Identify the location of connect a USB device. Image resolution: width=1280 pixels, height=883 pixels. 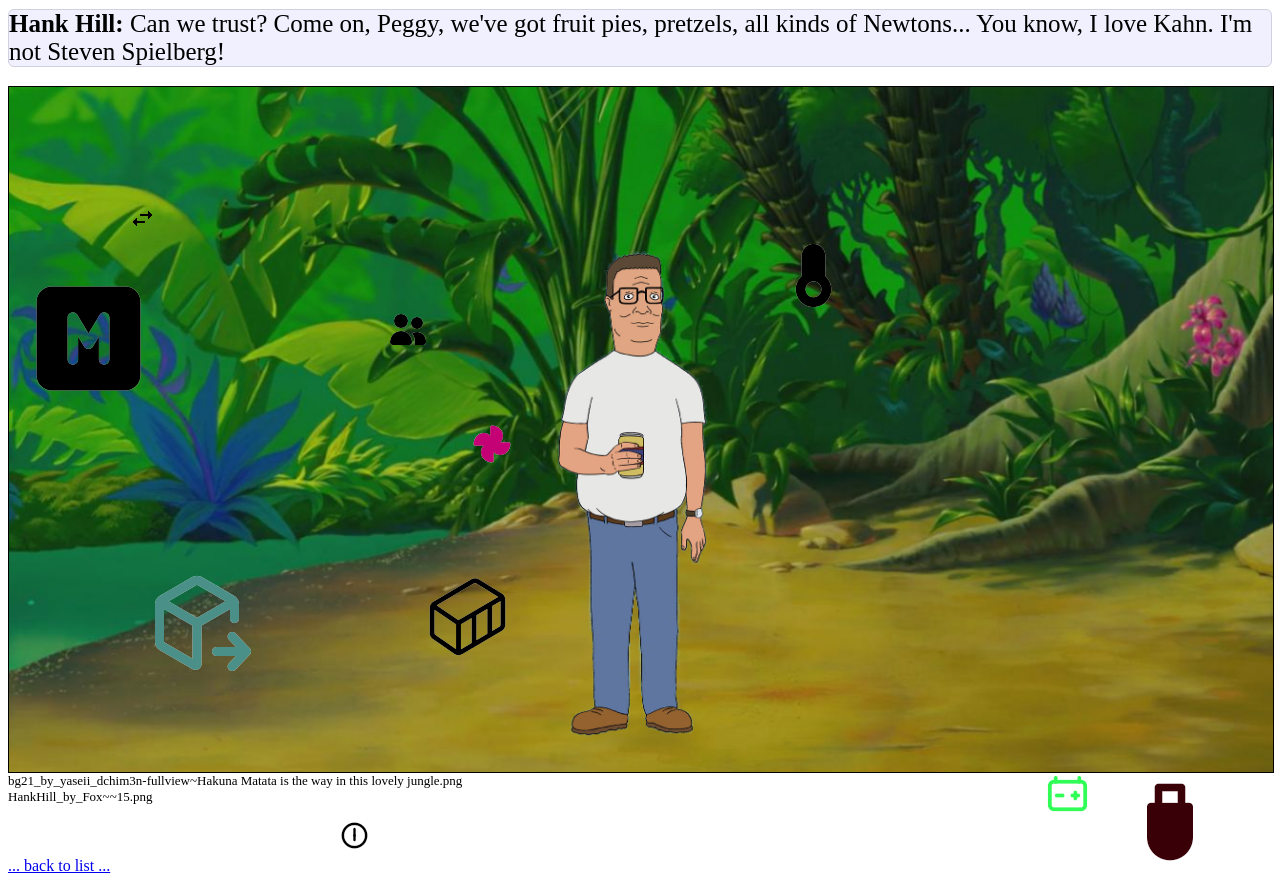
(1170, 822).